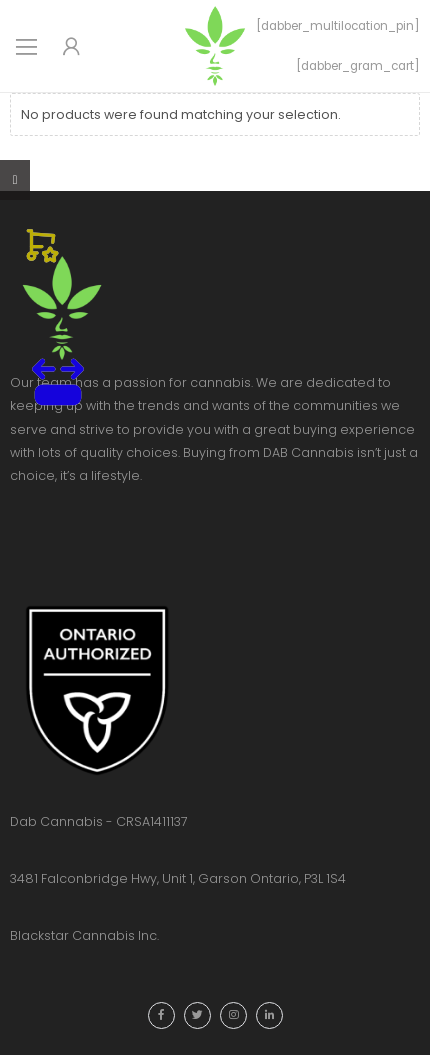  Describe the element at coordinates (41, 245) in the screenshot. I see `view favorite or starred items in cart` at that location.